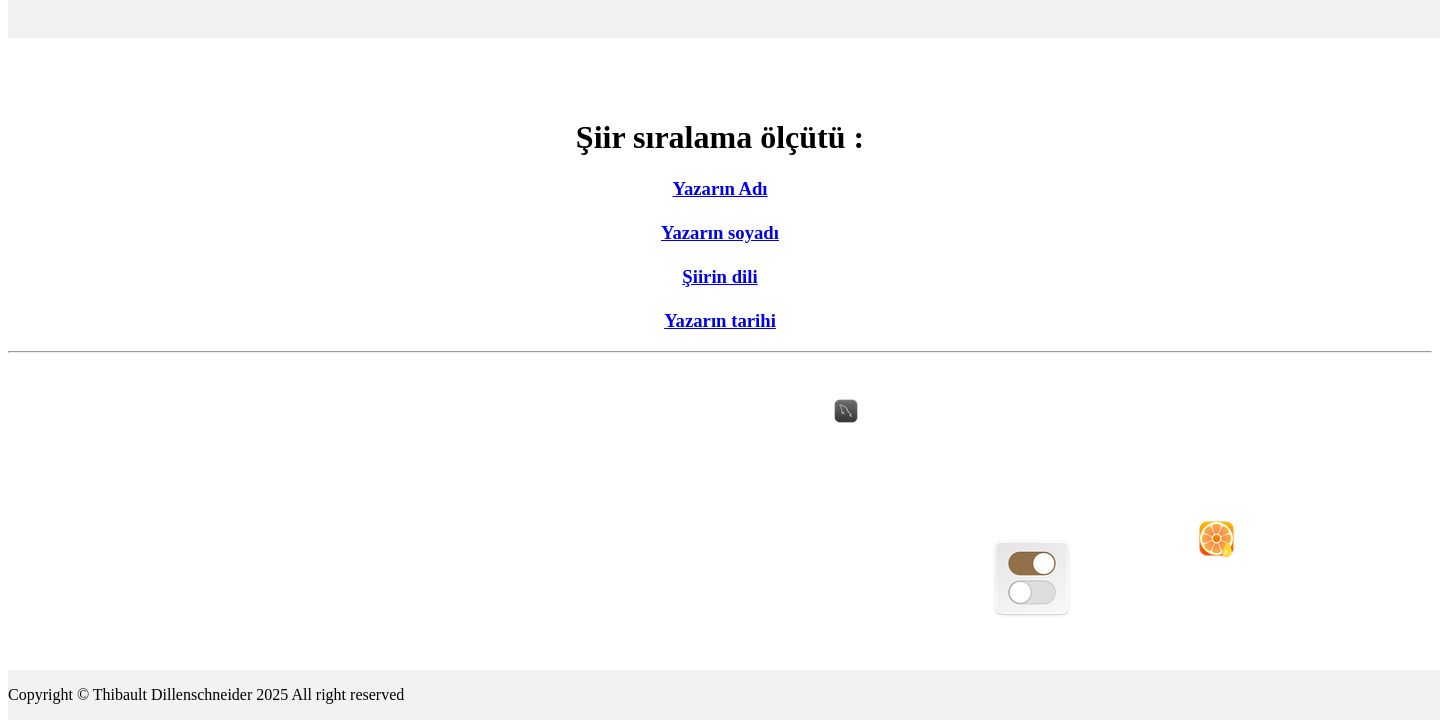 The height and width of the screenshot is (720, 1440). Describe the element at coordinates (1032, 578) in the screenshot. I see `open system tweaks or settings customization` at that location.